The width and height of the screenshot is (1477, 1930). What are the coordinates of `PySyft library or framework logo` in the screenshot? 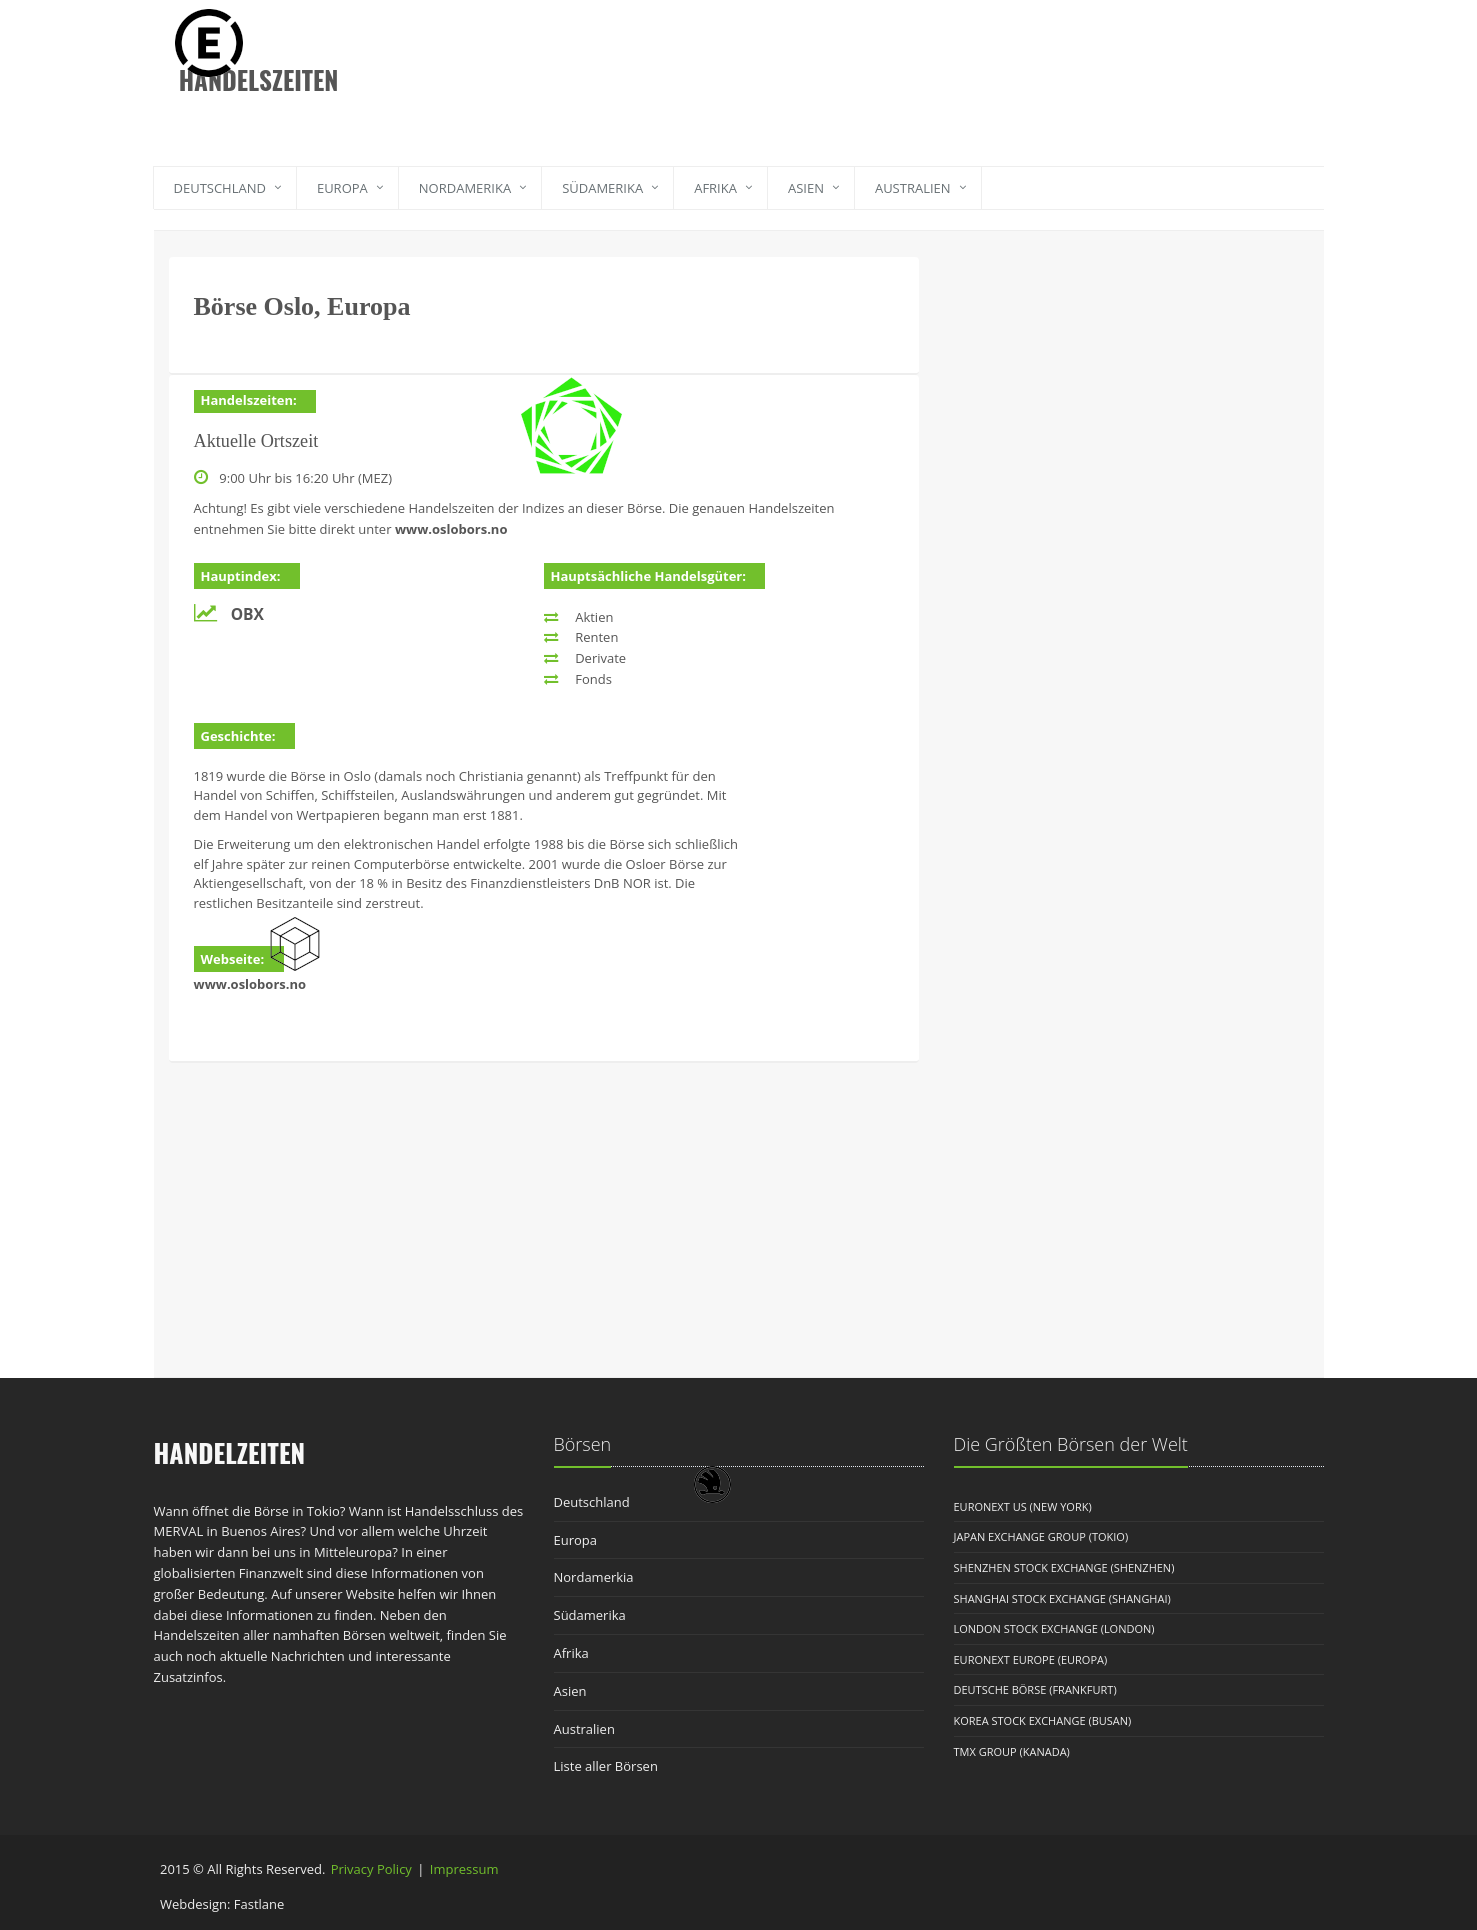 It's located at (571, 425).